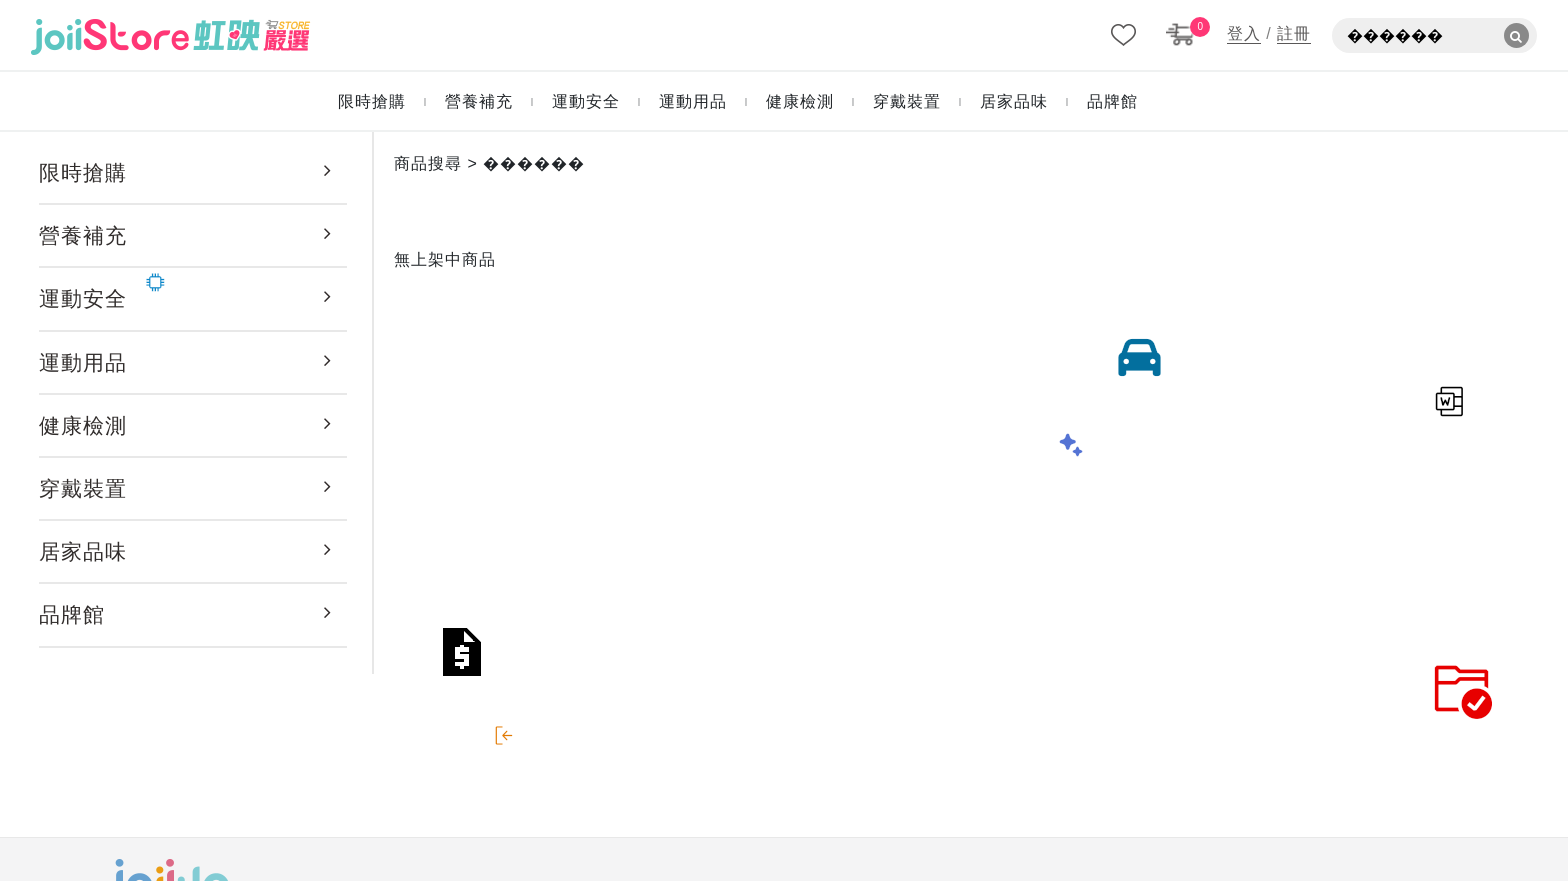 The height and width of the screenshot is (881, 1568). Describe the element at coordinates (1139, 357) in the screenshot. I see `access vehicle or driving settings` at that location.